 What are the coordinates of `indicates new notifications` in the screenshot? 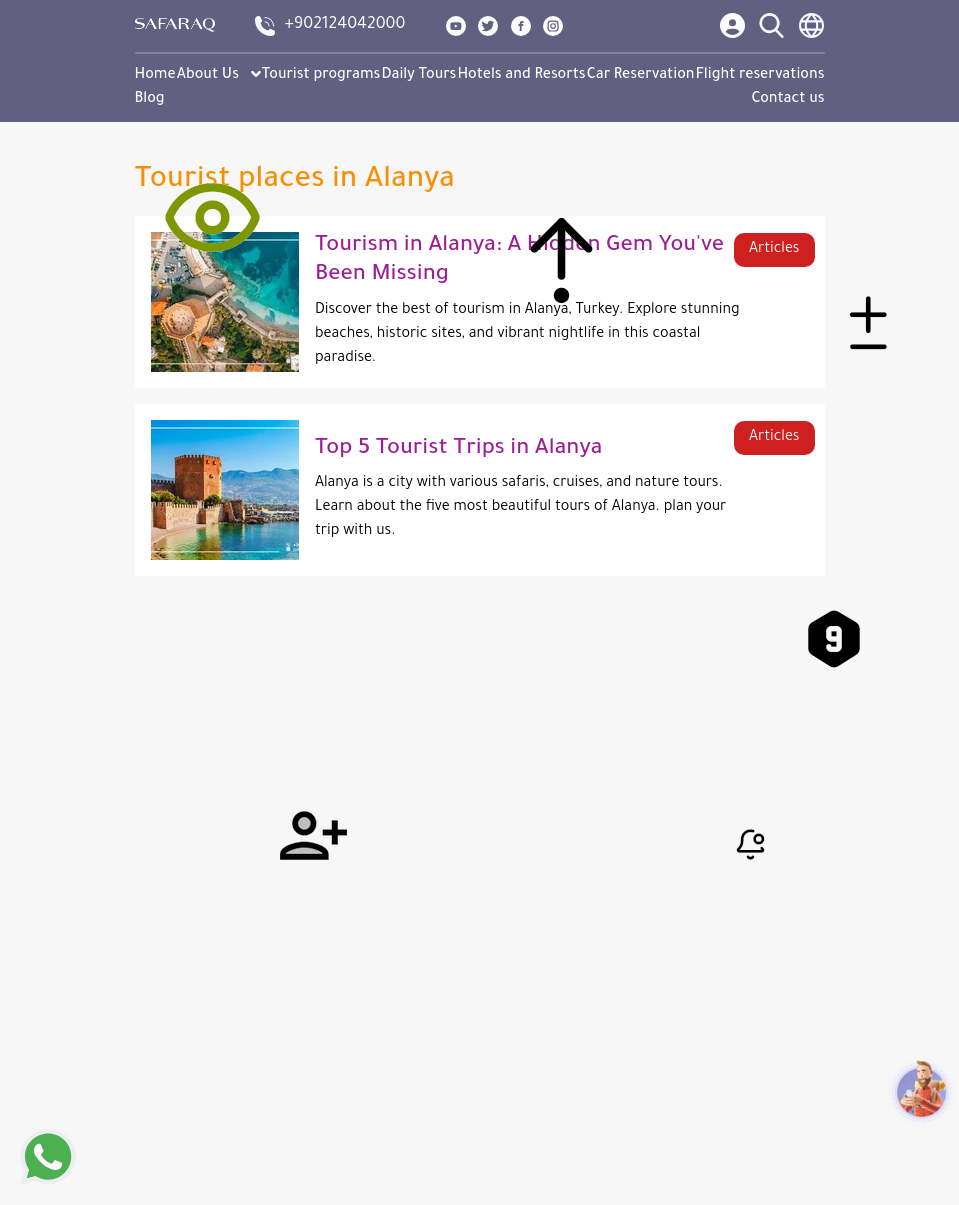 It's located at (750, 844).